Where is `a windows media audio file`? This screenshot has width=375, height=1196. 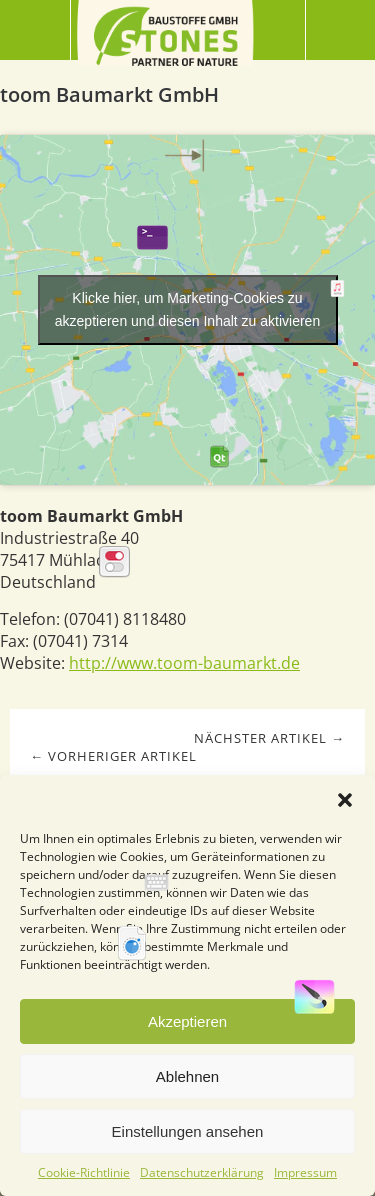 a windows media audio file is located at coordinates (337, 288).